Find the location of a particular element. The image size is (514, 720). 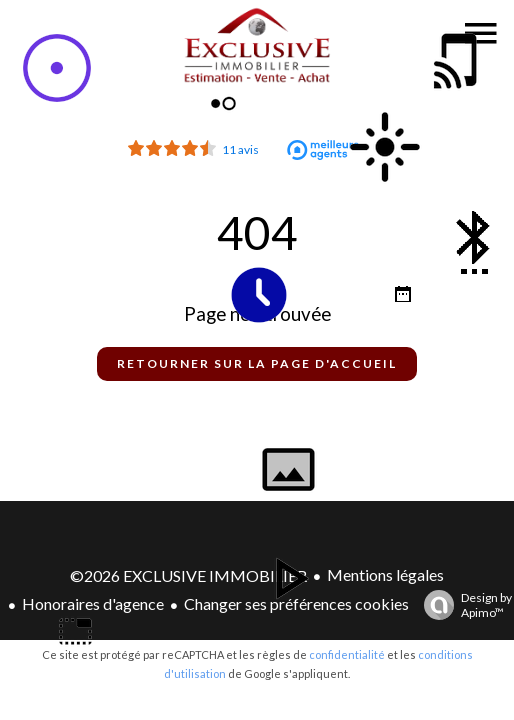

view time or clock settings is located at coordinates (259, 295).